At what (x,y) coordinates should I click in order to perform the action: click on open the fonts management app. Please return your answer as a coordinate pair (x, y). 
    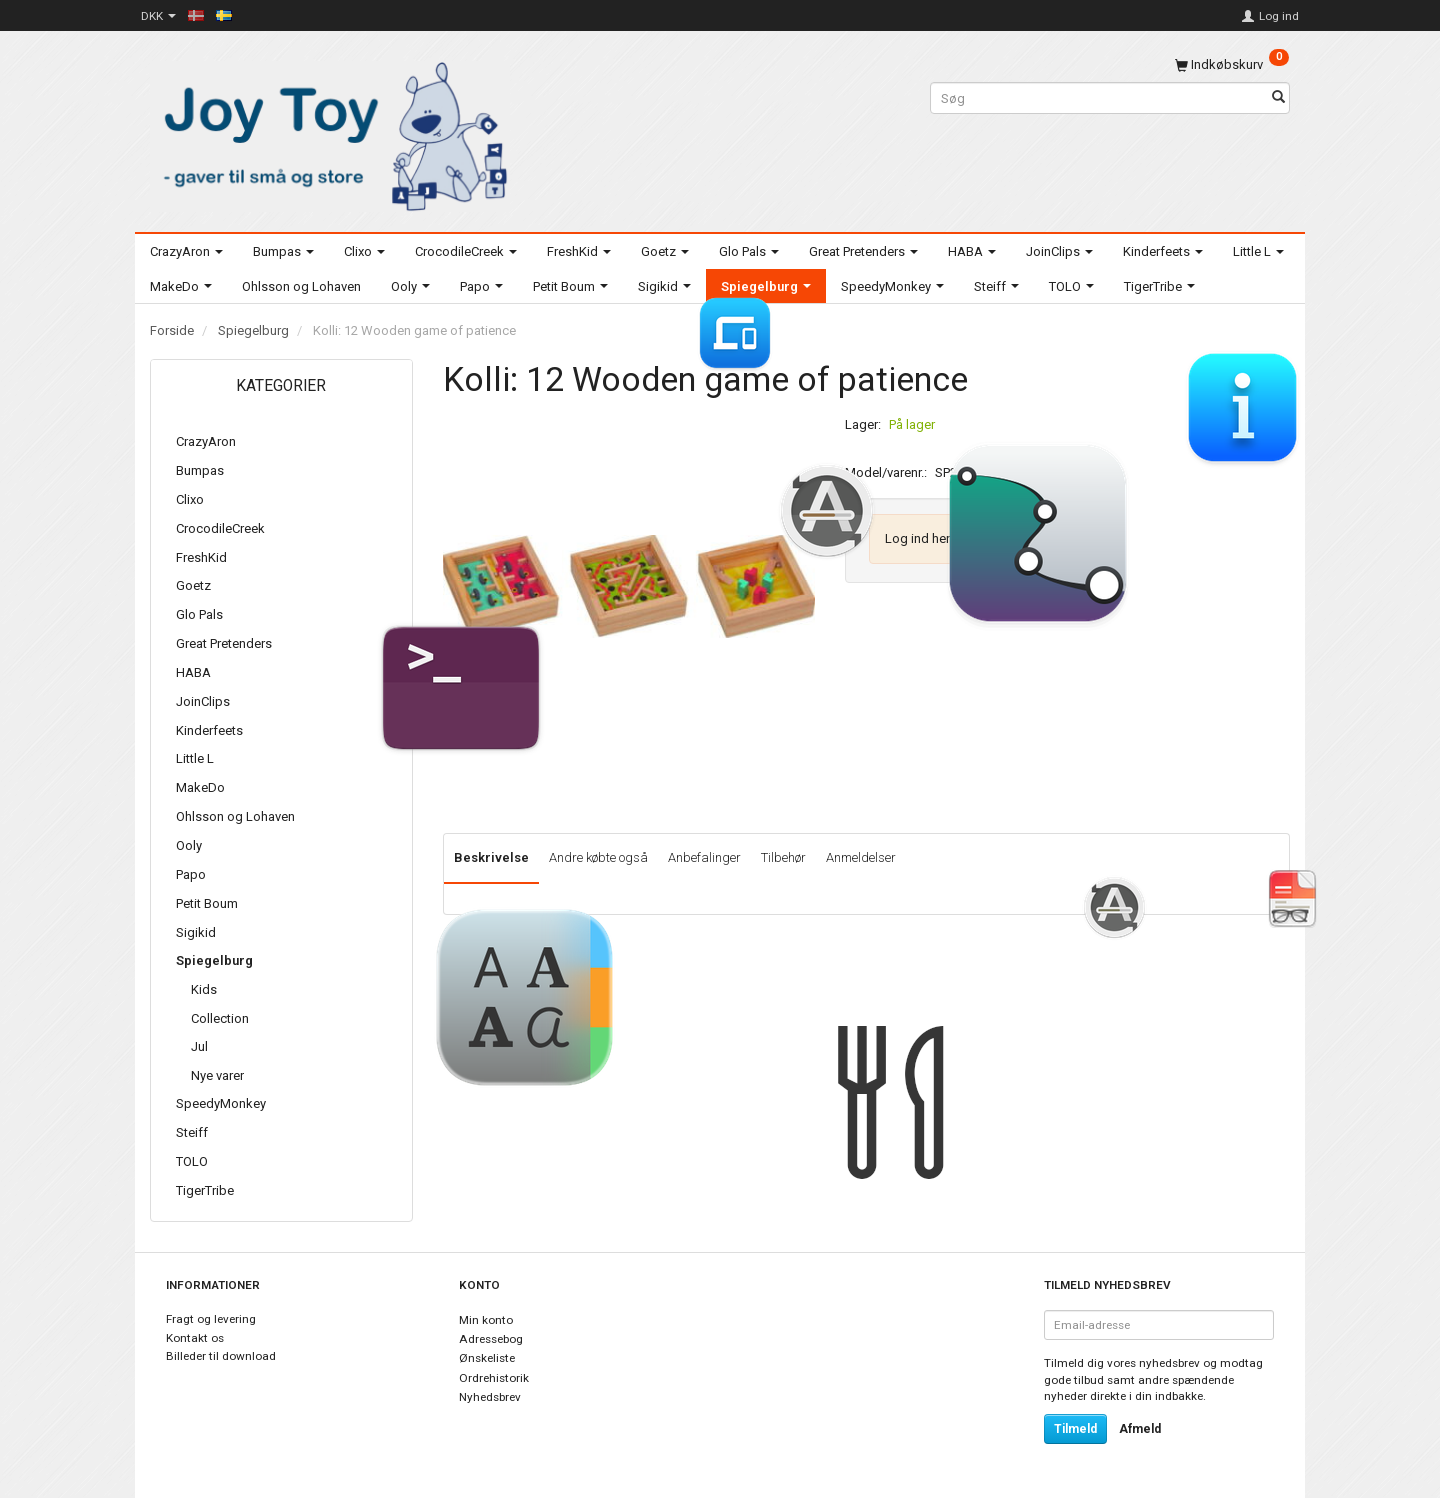
    Looking at the image, I should click on (524, 997).